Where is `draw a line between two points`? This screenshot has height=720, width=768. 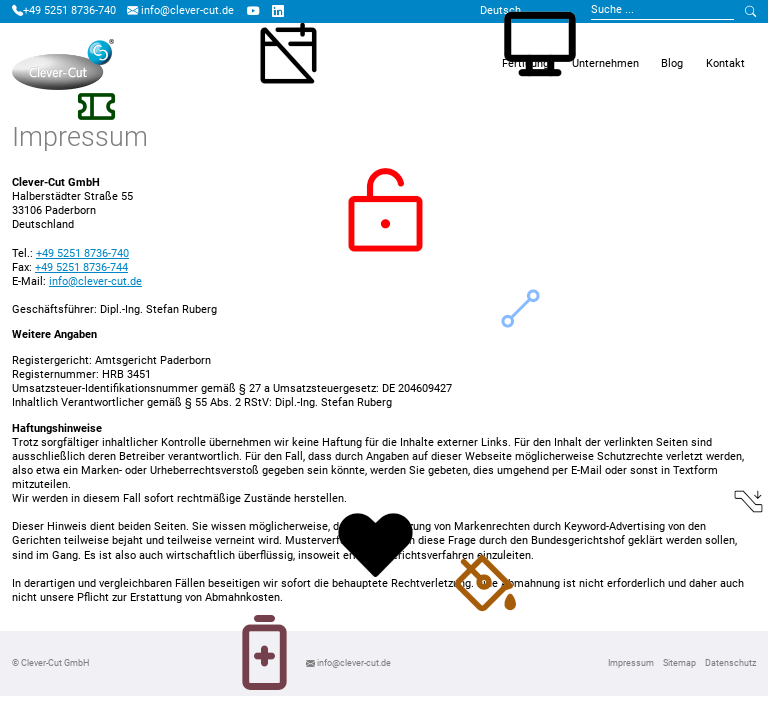 draw a line between two points is located at coordinates (520, 308).